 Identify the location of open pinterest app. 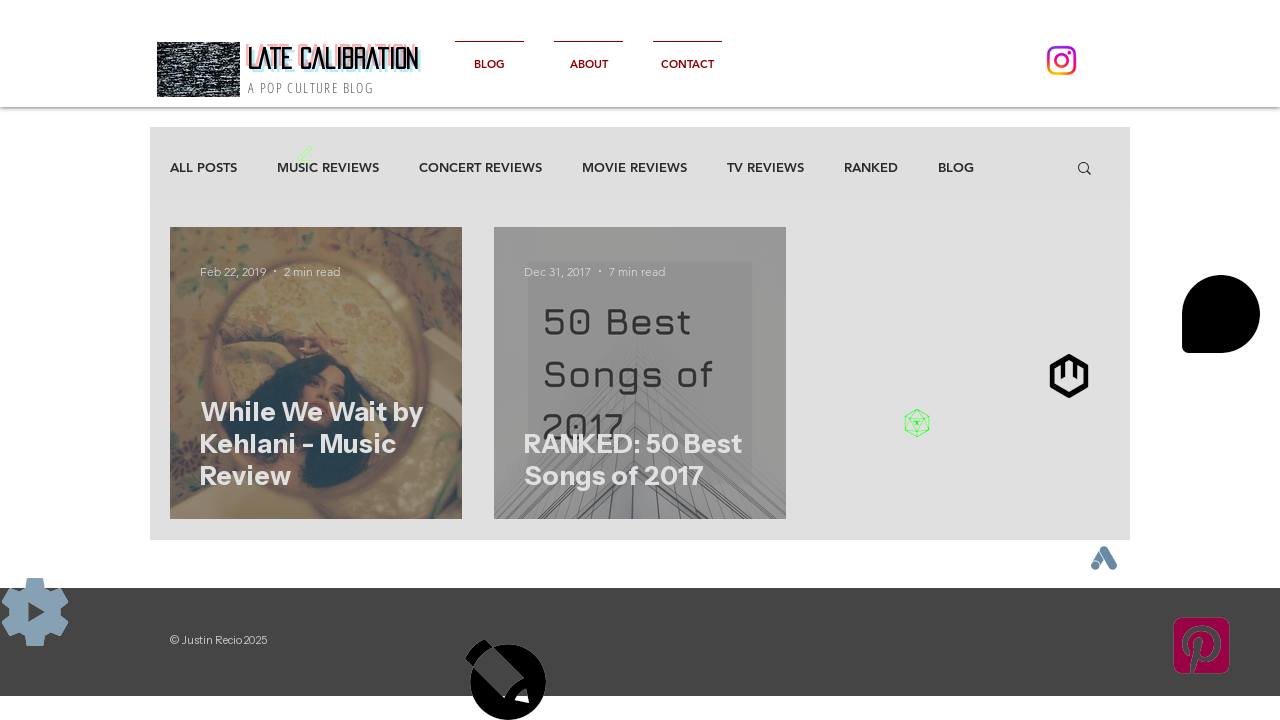
(1201, 645).